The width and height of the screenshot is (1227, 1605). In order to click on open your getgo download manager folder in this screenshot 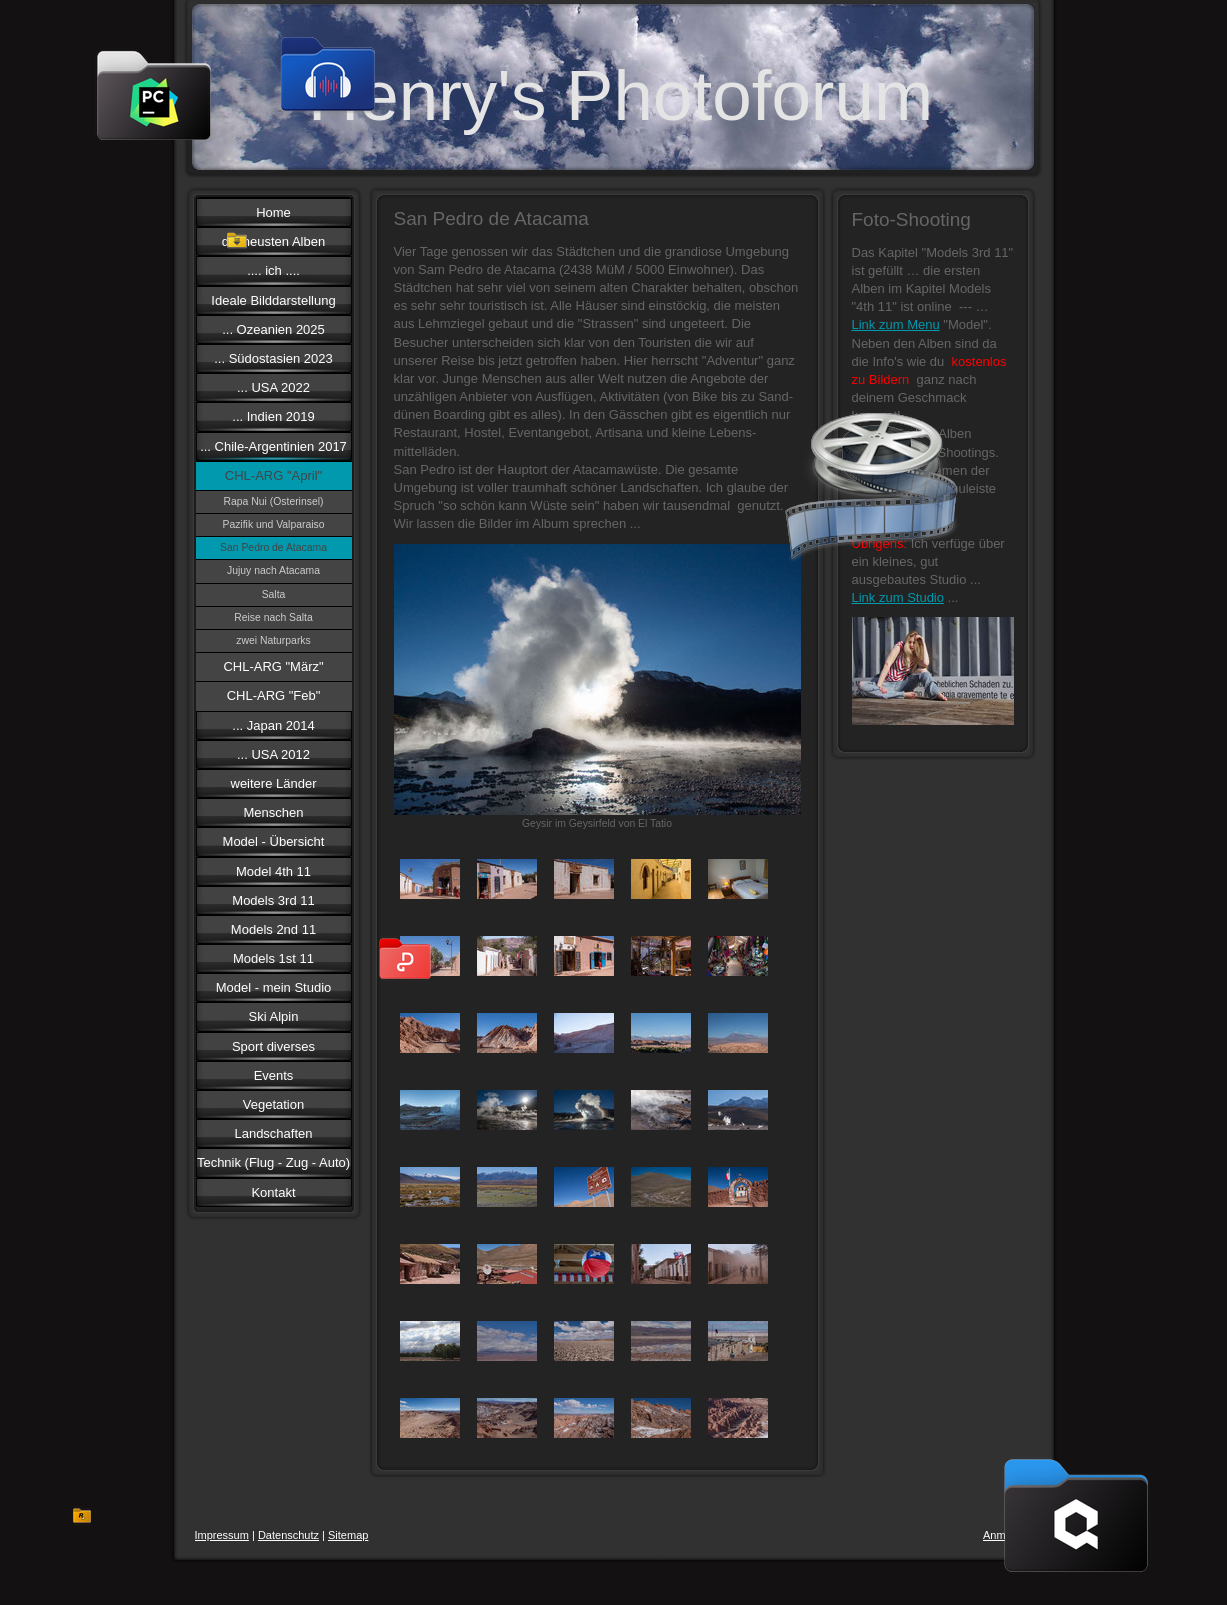, I will do `click(237, 241)`.